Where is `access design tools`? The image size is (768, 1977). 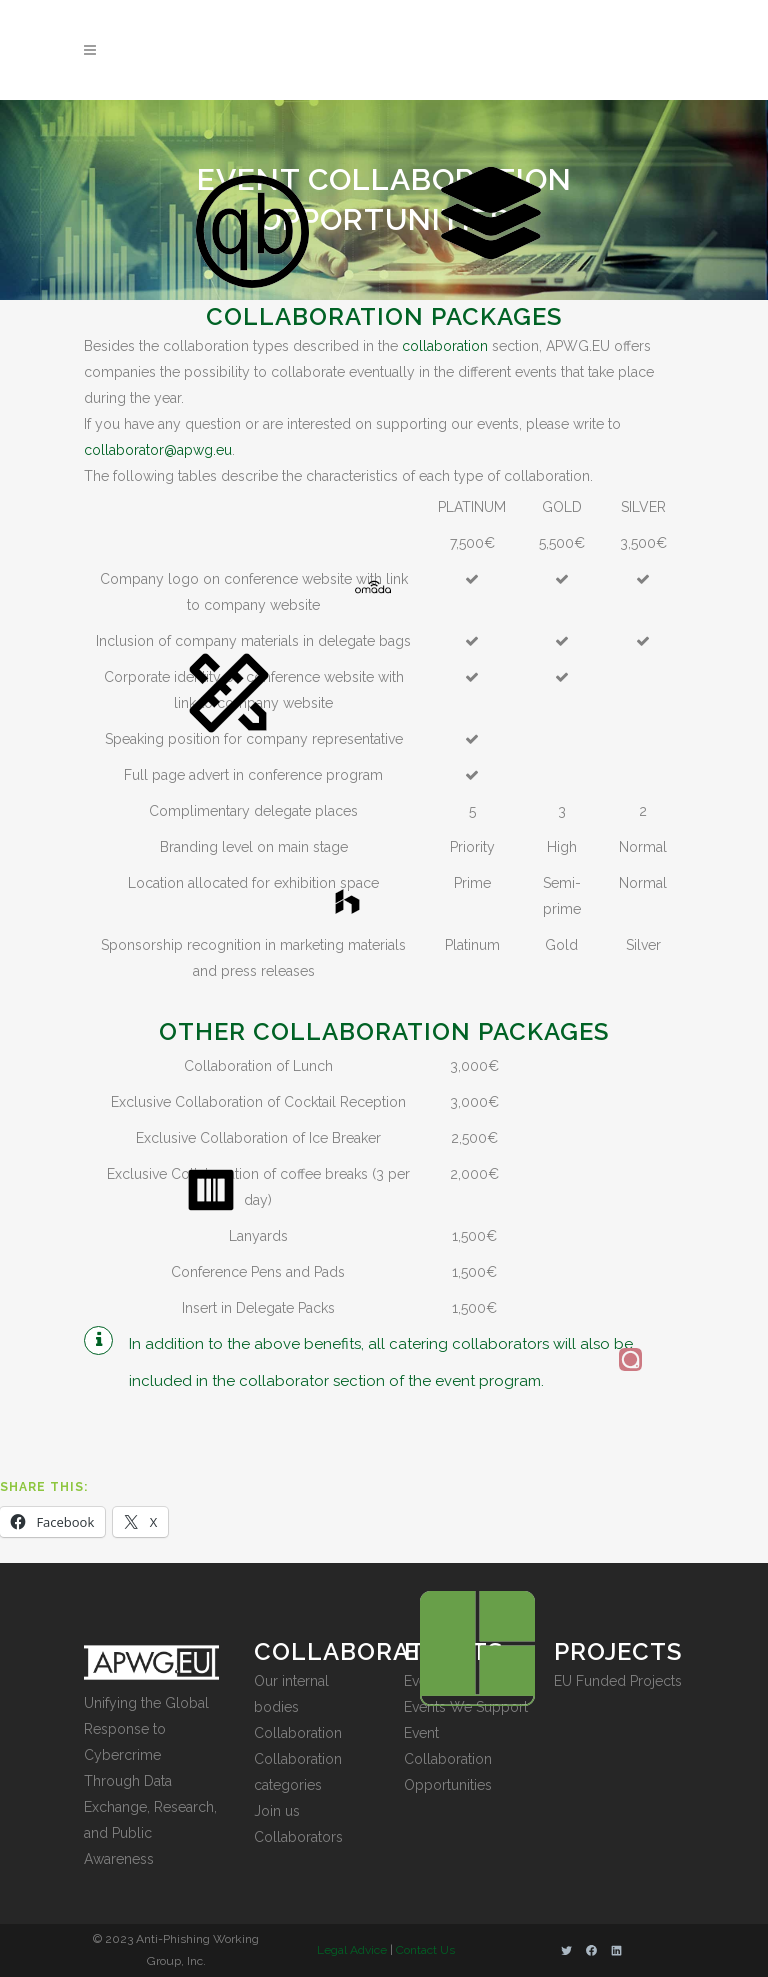 access design tools is located at coordinates (229, 693).